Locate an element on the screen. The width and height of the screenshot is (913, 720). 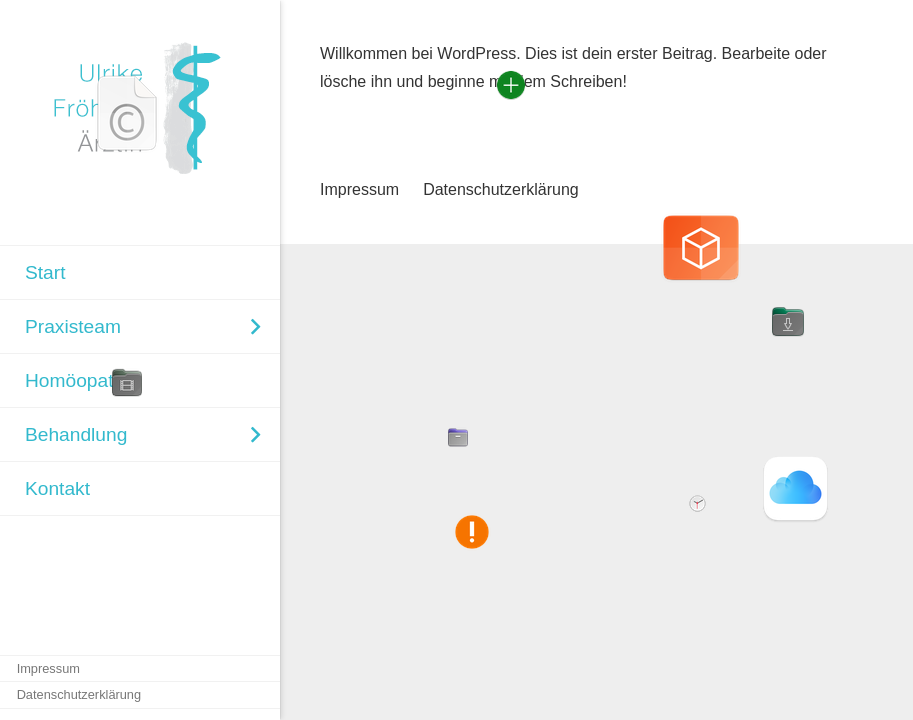
open iCloud Drive folder is located at coordinates (795, 488).